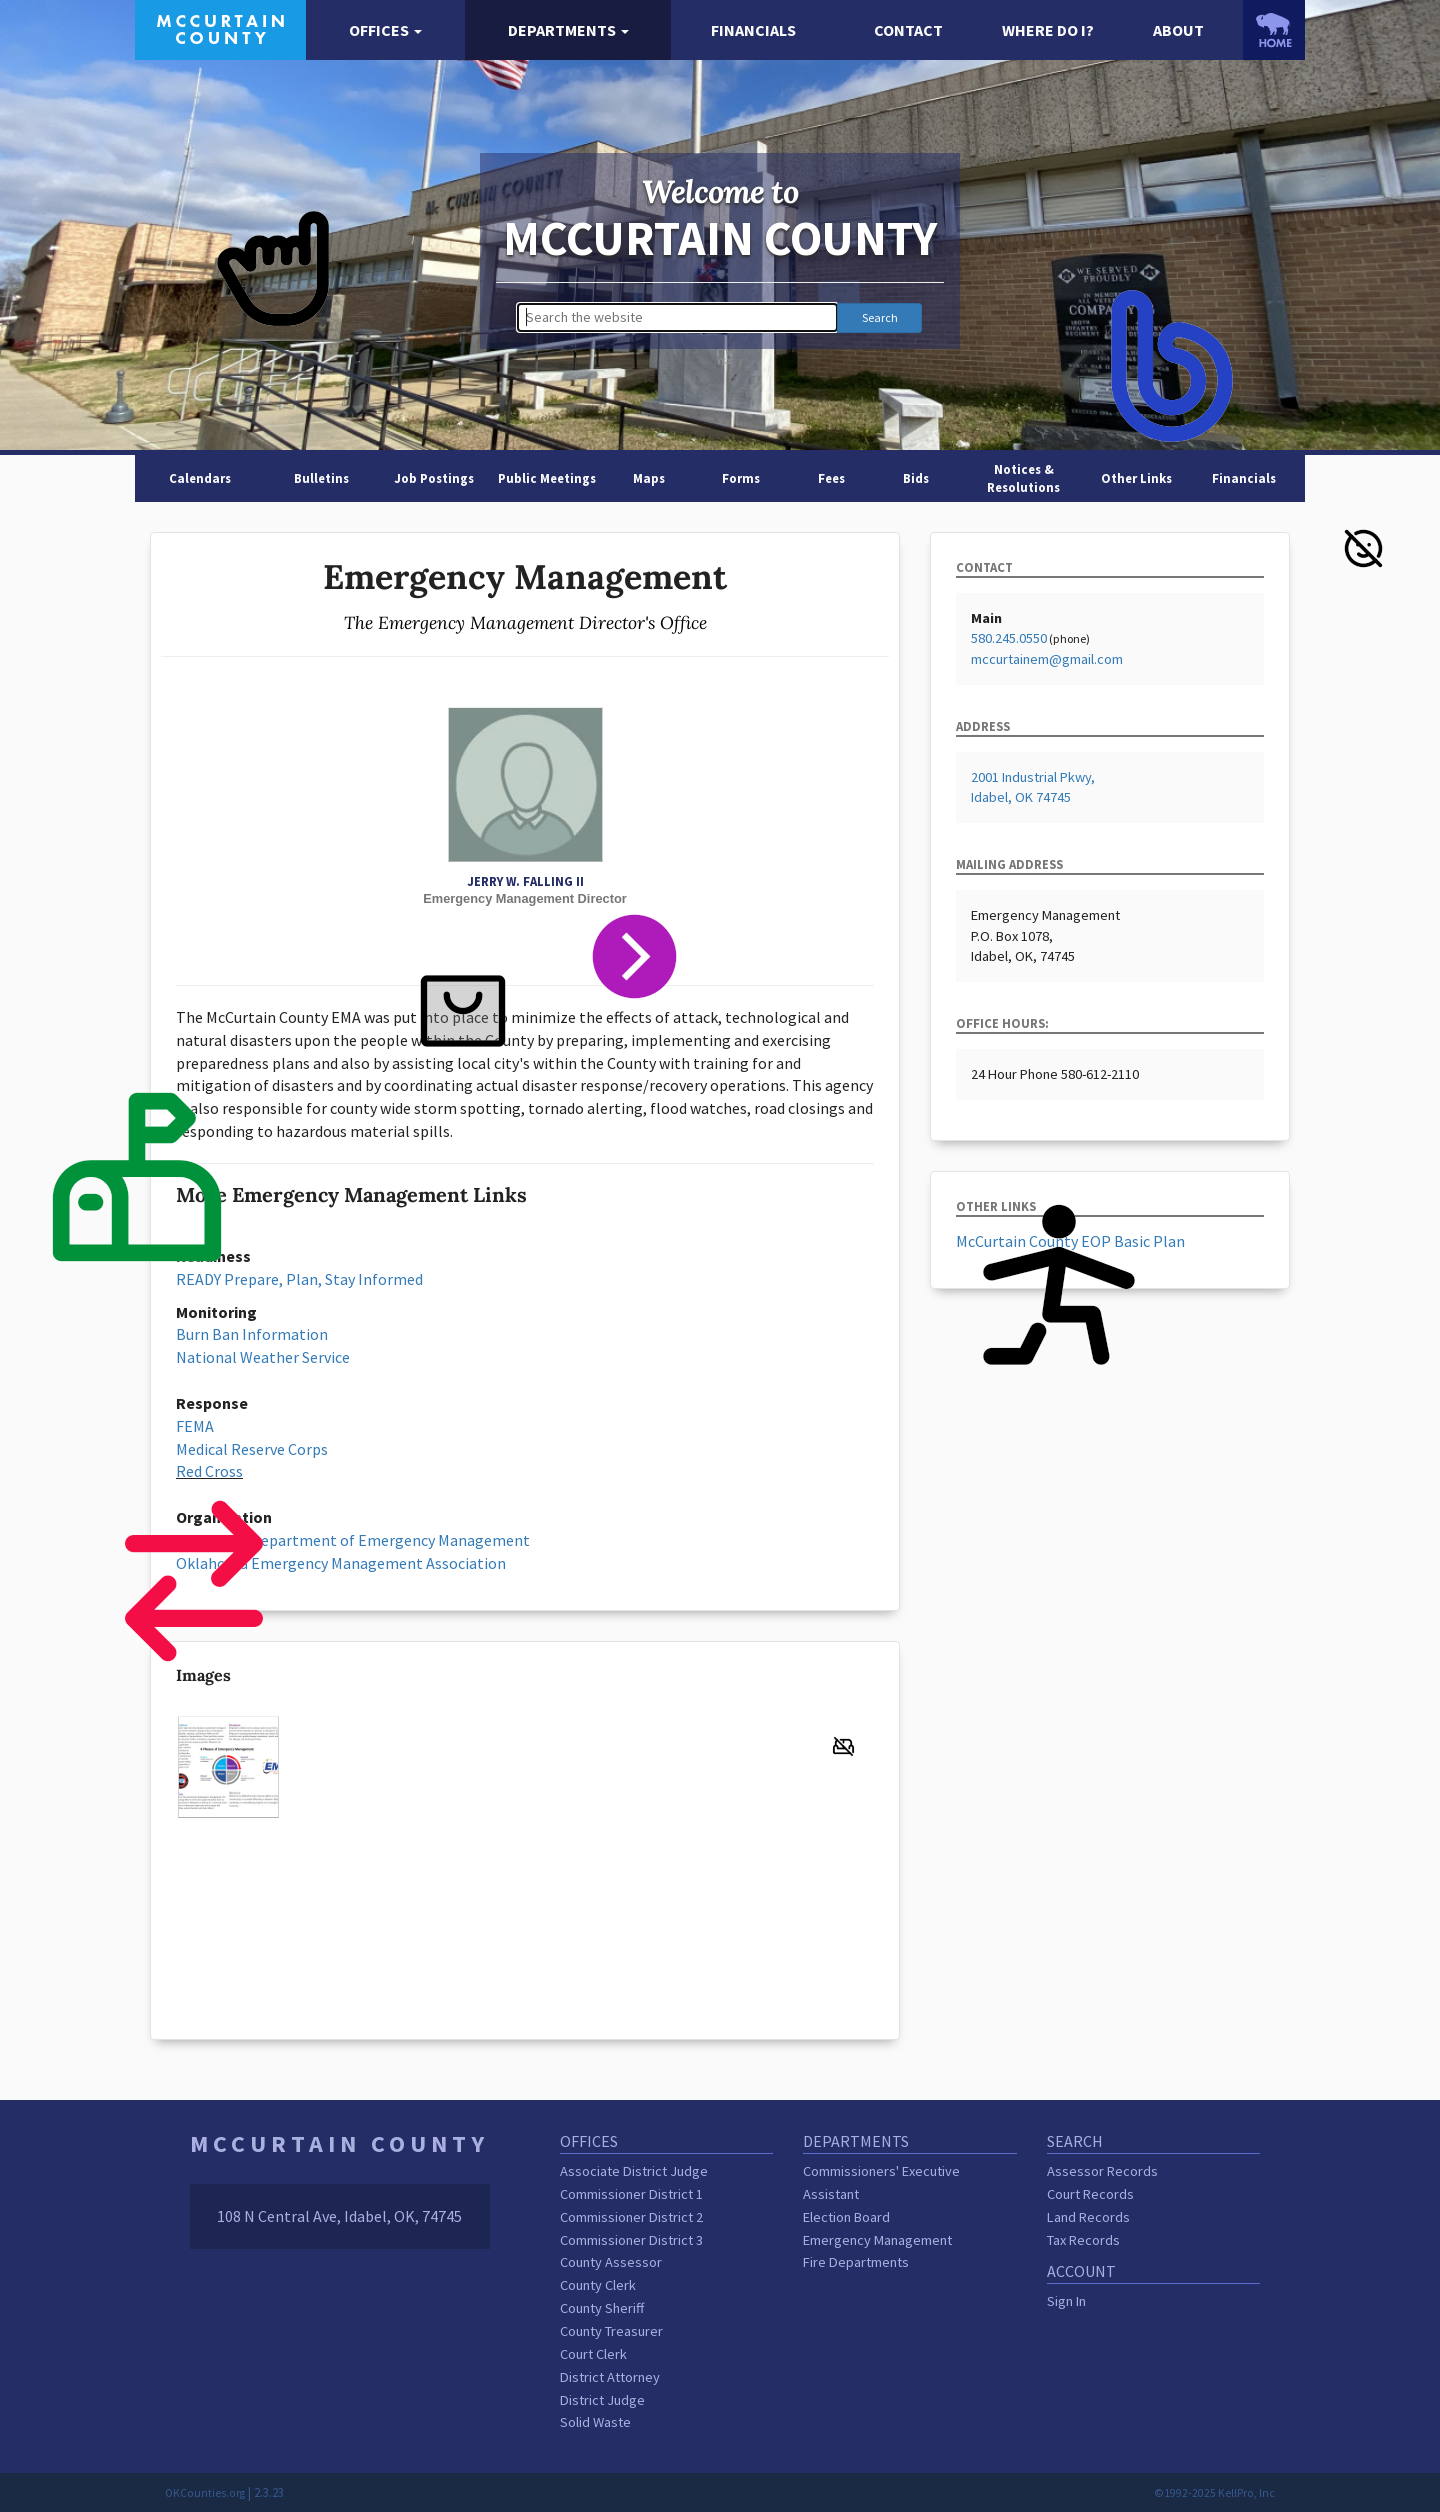 The image size is (1440, 2512). I want to click on access yoga or stretching exercises, so click(1059, 1289).